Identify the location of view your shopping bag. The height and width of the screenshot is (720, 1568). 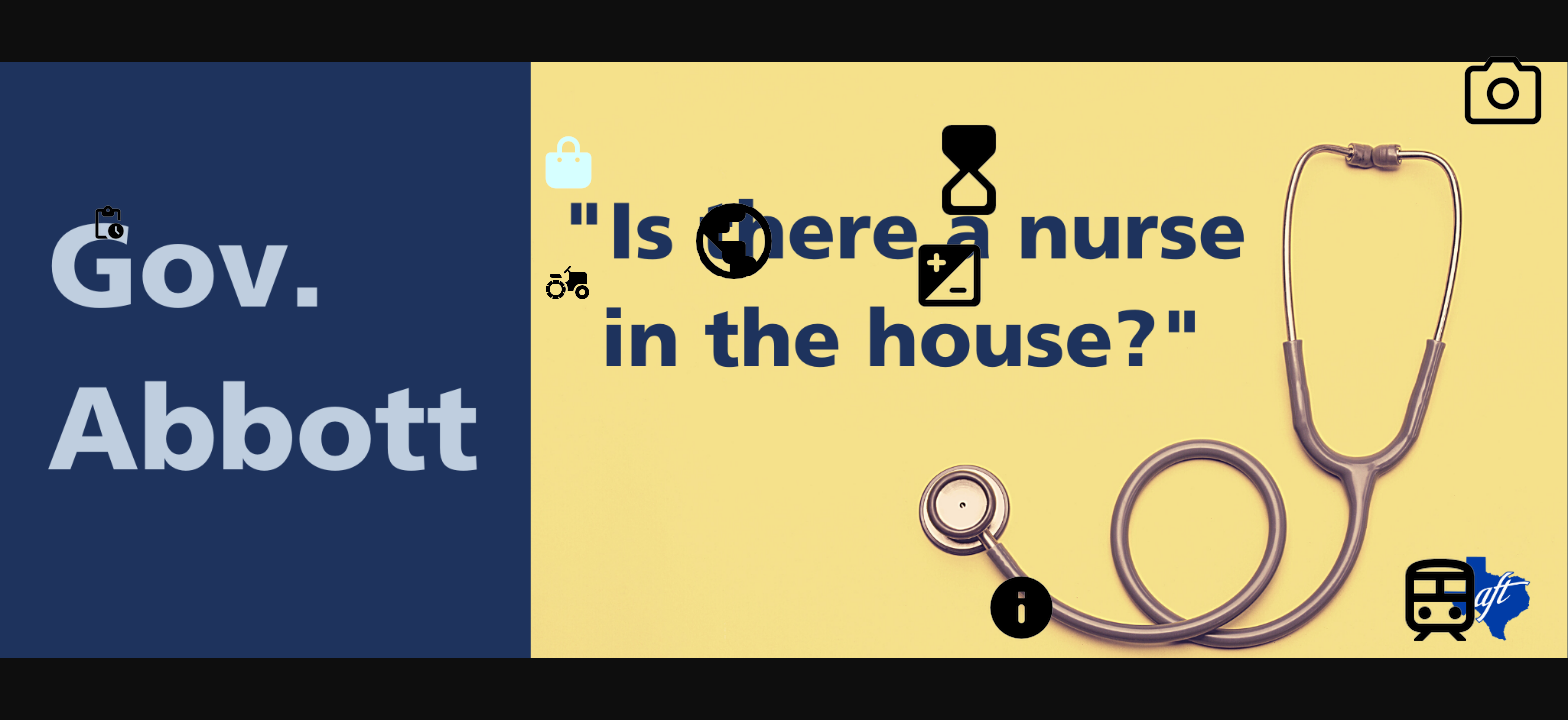
(568, 165).